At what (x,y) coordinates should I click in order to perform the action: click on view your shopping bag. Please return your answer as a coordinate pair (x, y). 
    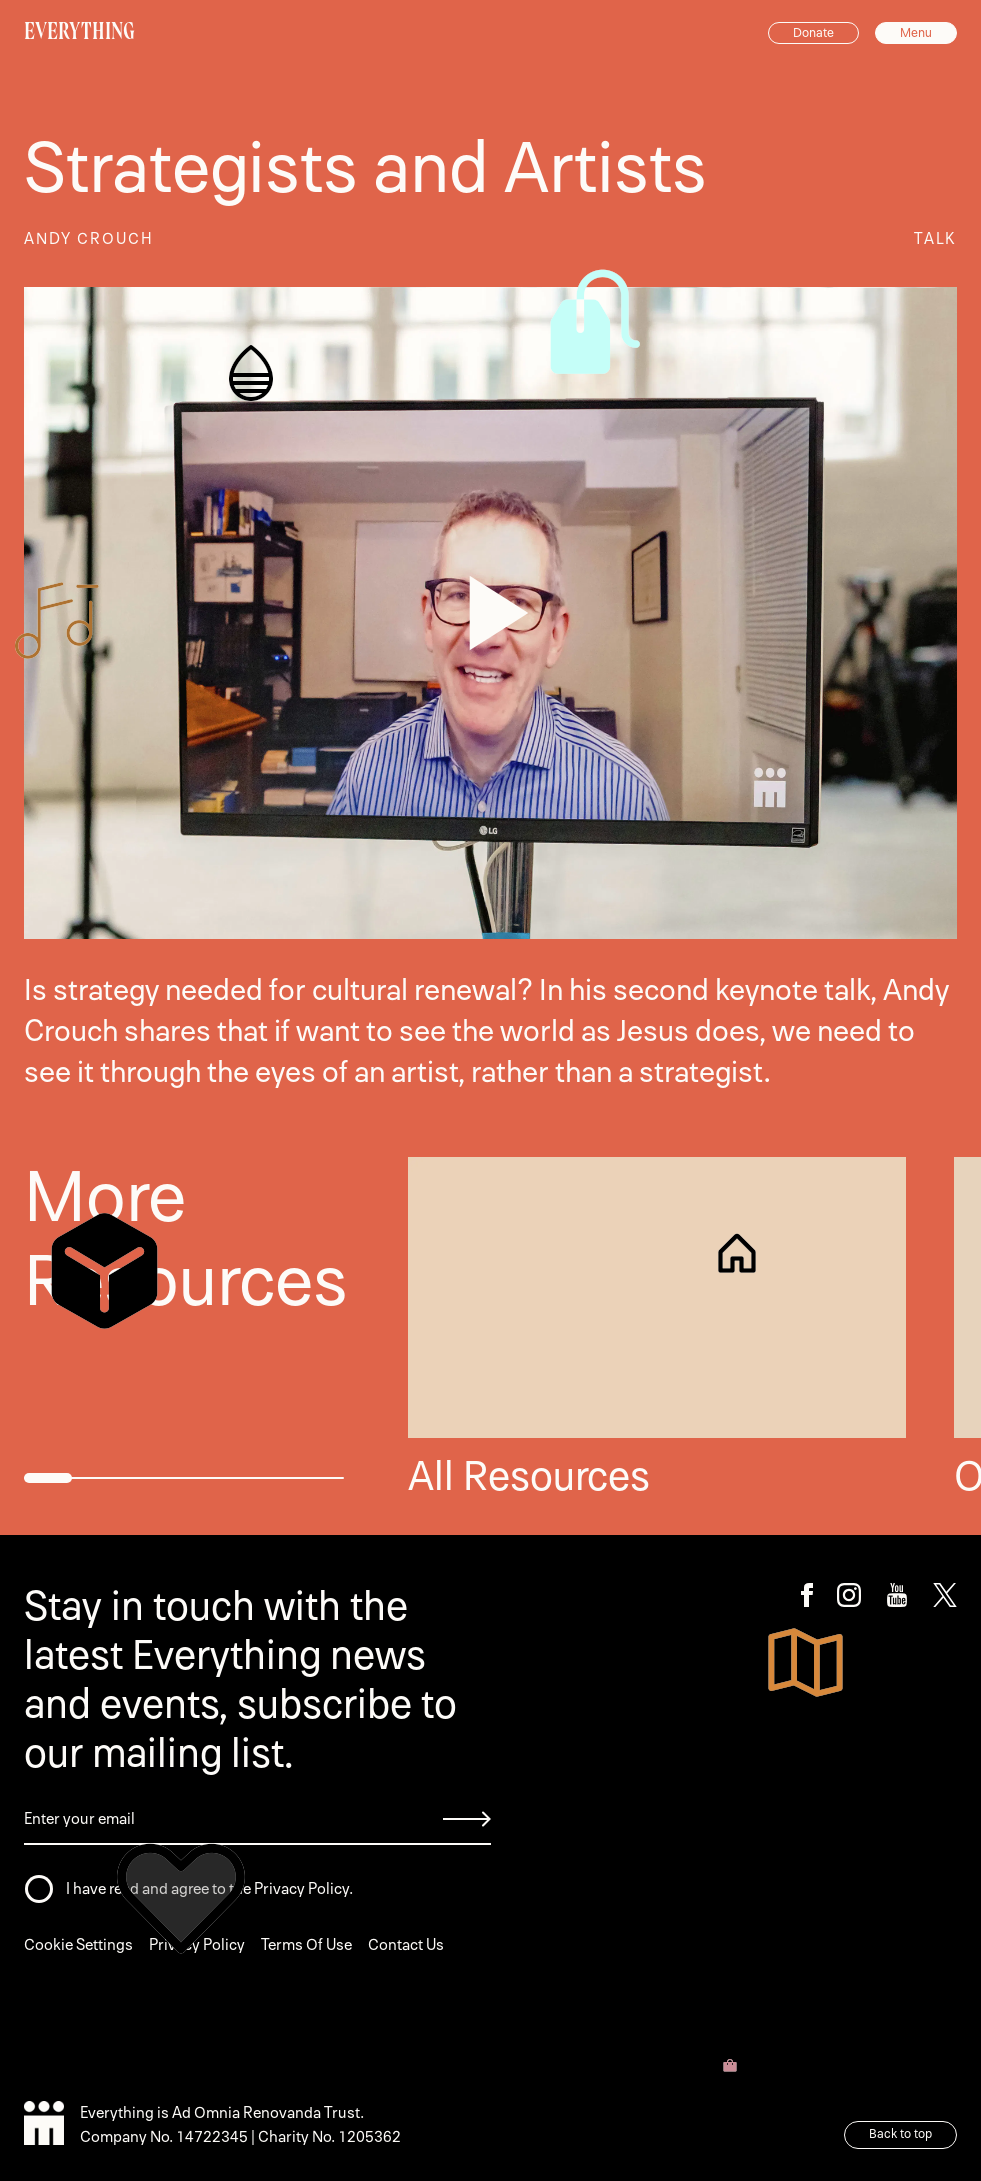
    Looking at the image, I should click on (730, 2066).